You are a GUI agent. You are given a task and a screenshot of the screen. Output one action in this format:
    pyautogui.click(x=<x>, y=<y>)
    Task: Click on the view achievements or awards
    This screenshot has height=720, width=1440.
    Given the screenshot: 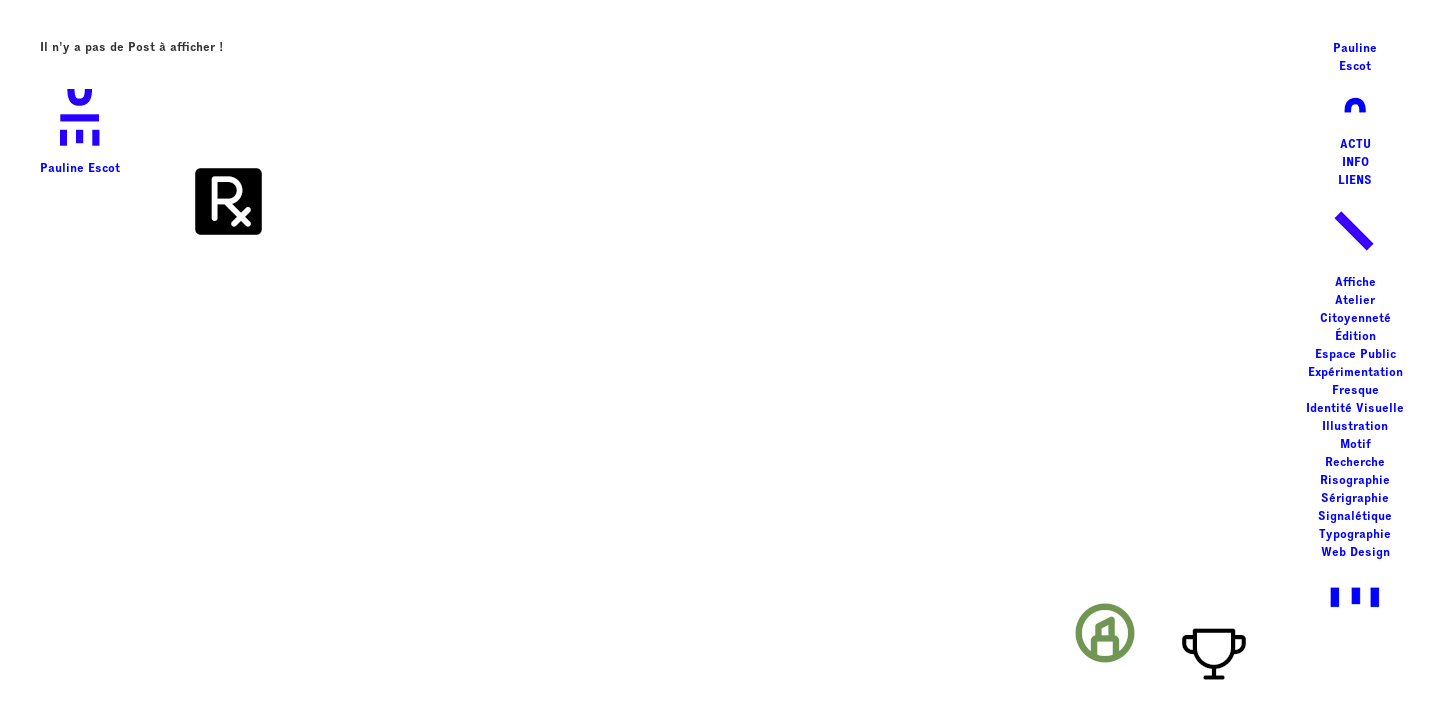 What is the action you would take?
    pyautogui.click(x=1214, y=652)
    